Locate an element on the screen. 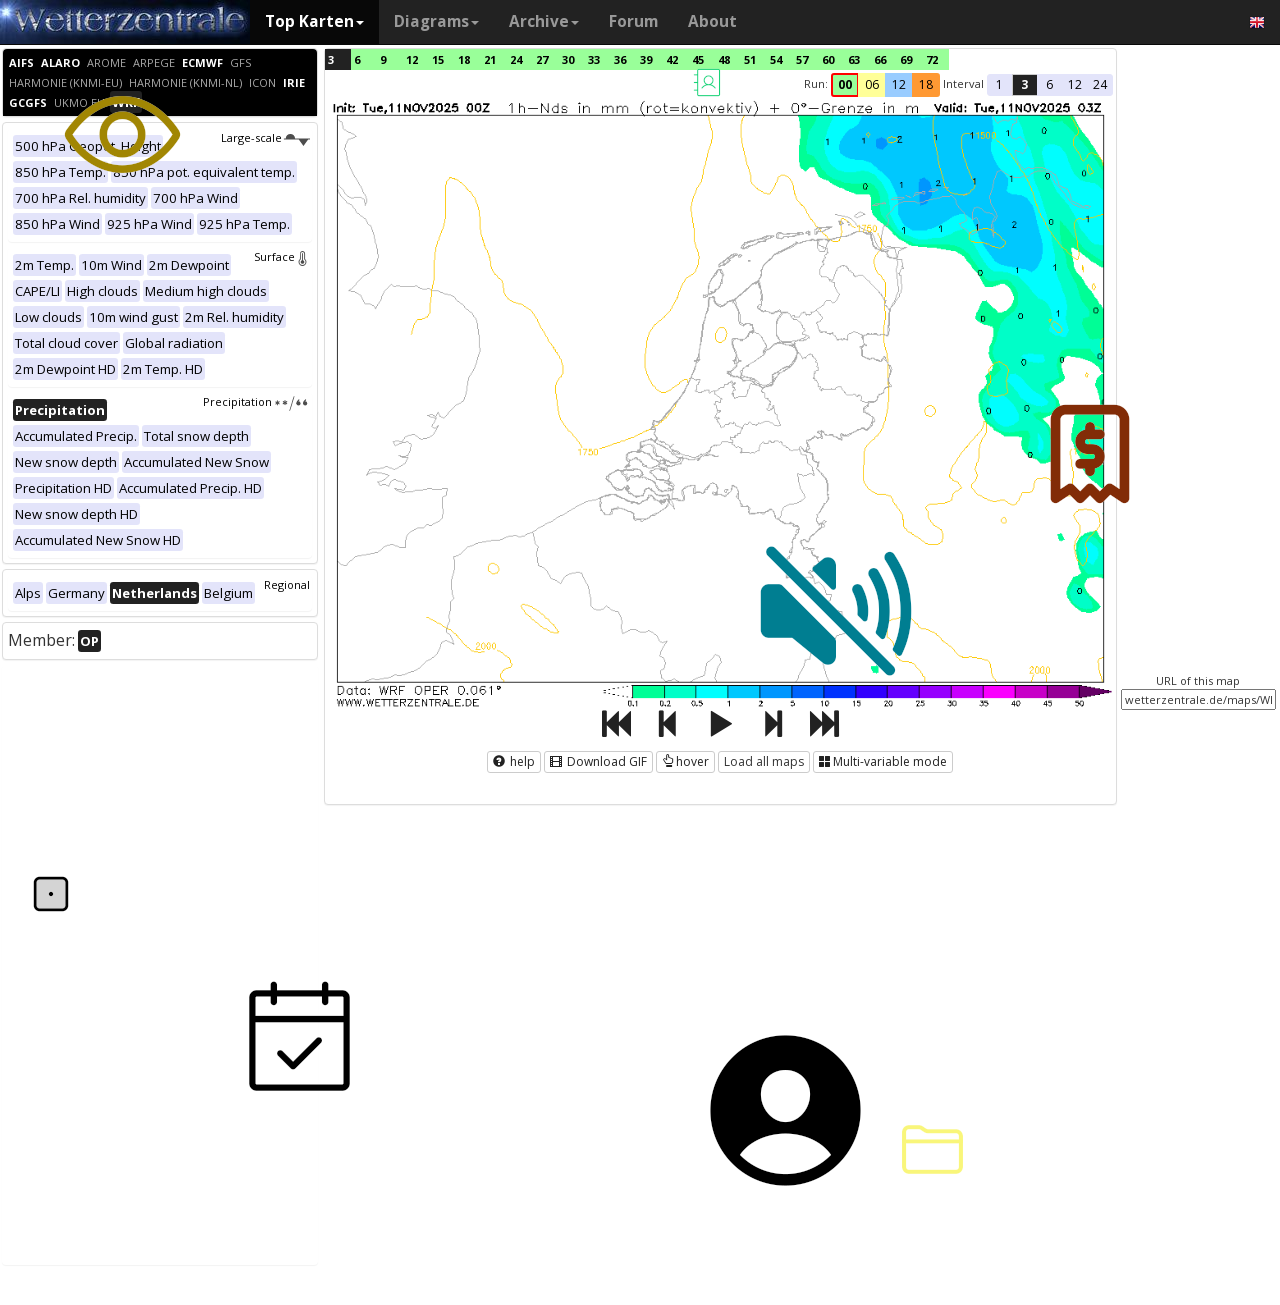 This screenshot has height=1305, width=1280. view purchase receipt or transaction details is located at coordinates (1090, 454).